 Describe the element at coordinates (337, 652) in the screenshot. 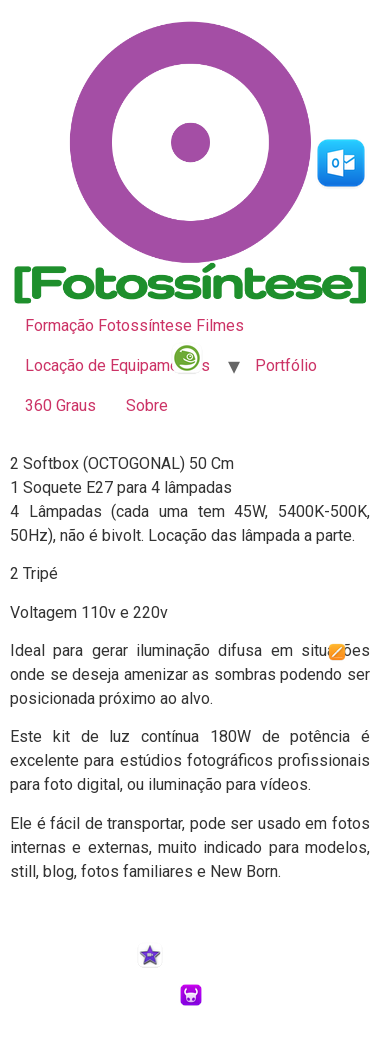

I see `open Apple Pages document editor` at that location.